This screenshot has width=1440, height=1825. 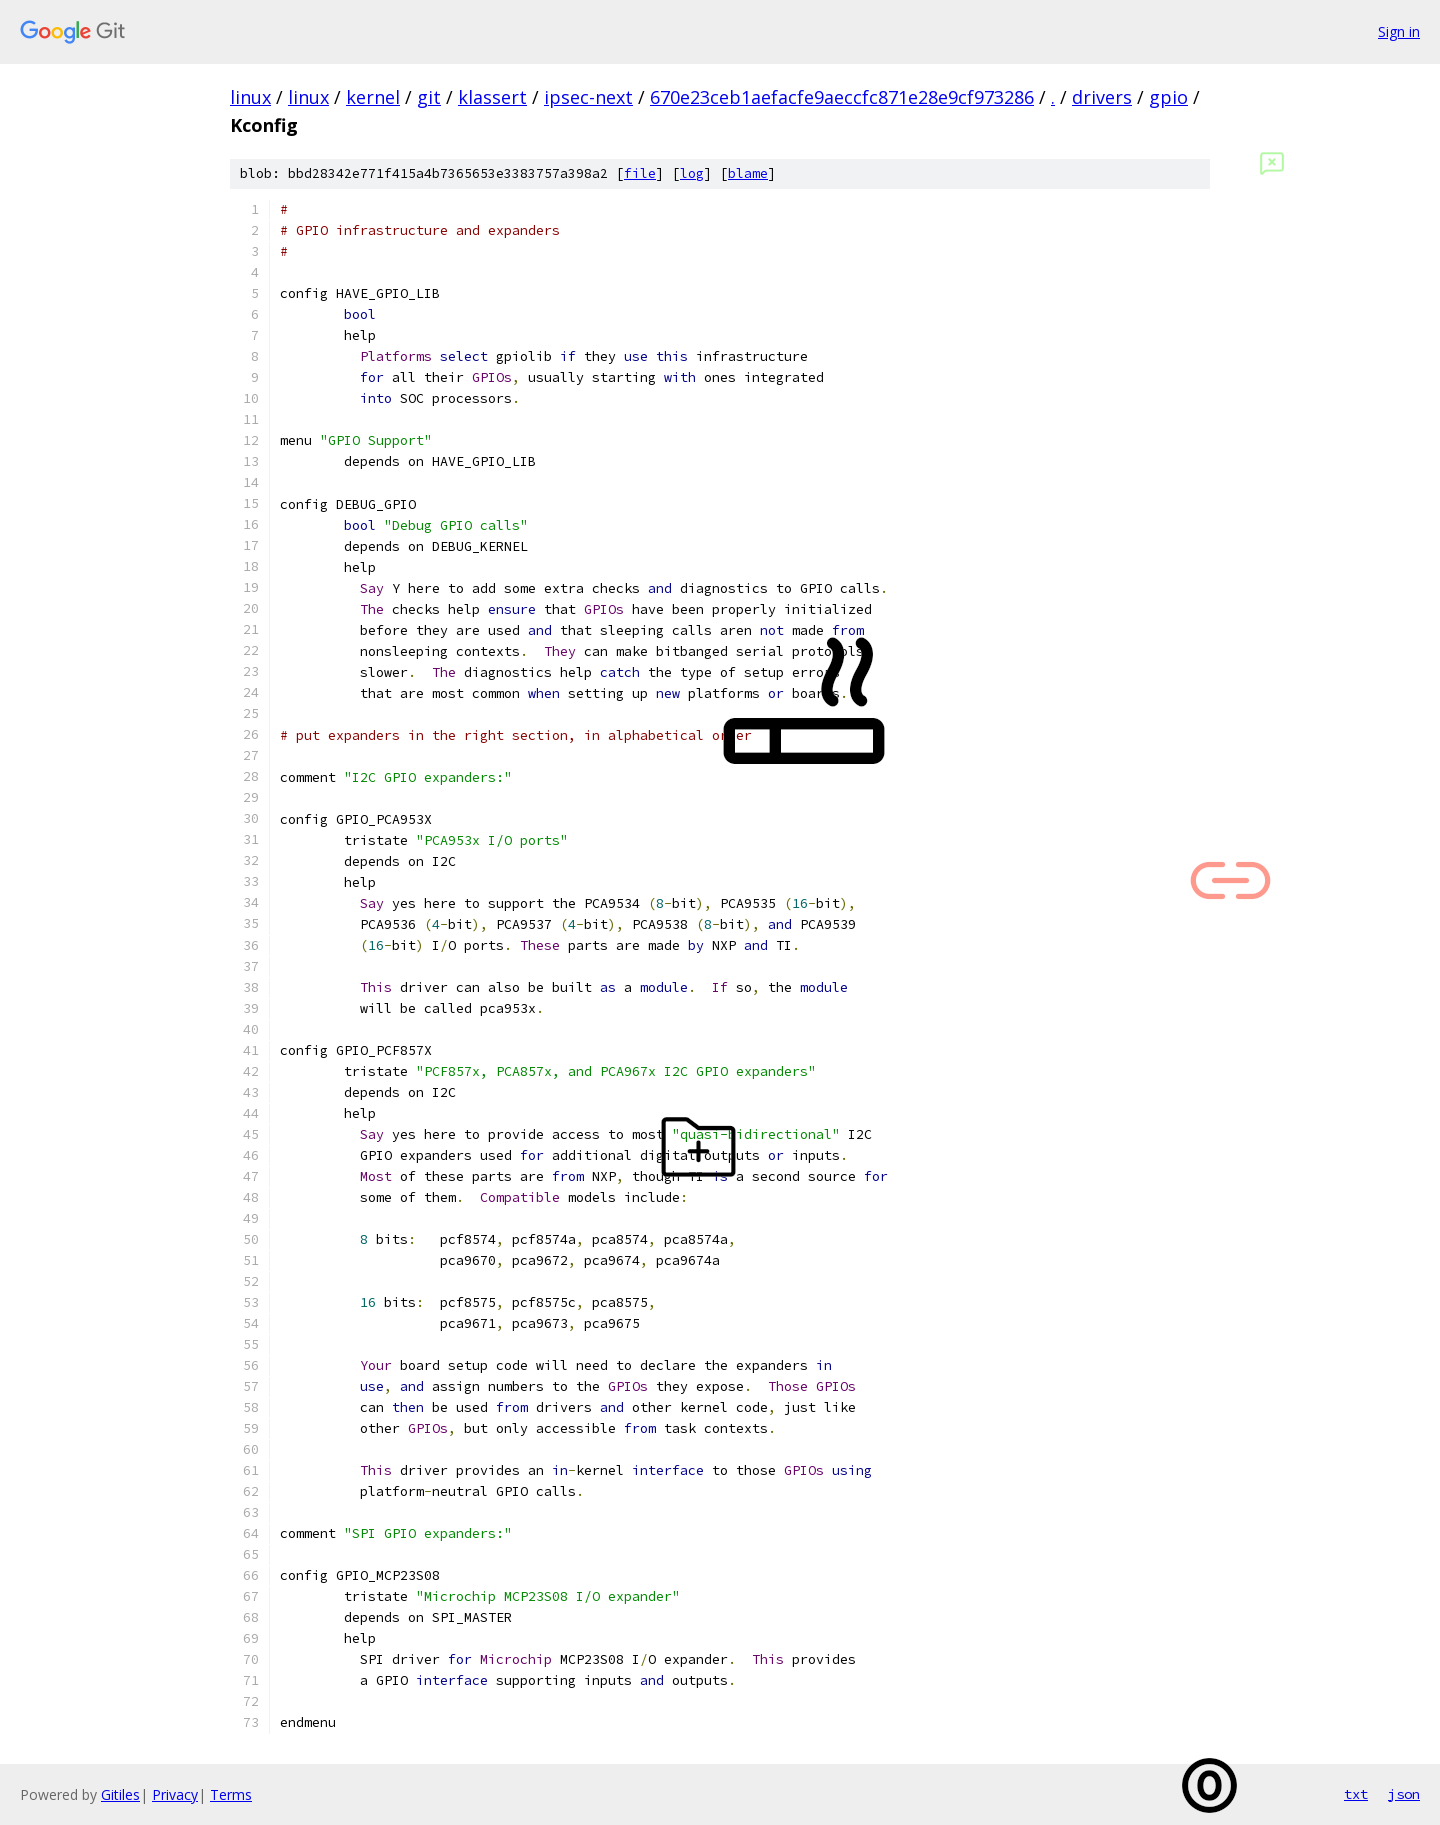 I want to click on delete a message or conversation, so click(x=1272, y=163).